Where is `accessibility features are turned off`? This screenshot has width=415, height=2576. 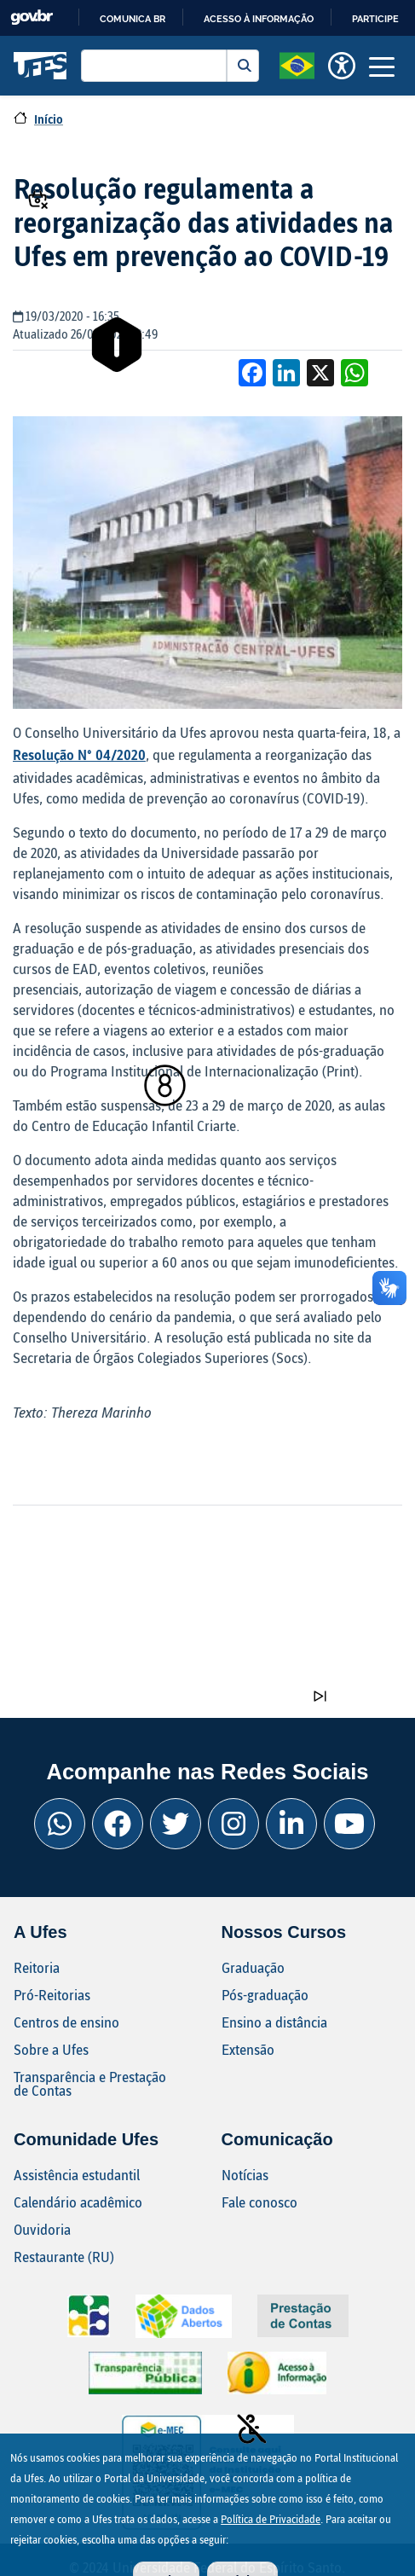 accessibility features are turned off is located at coordinates (251, 2428).